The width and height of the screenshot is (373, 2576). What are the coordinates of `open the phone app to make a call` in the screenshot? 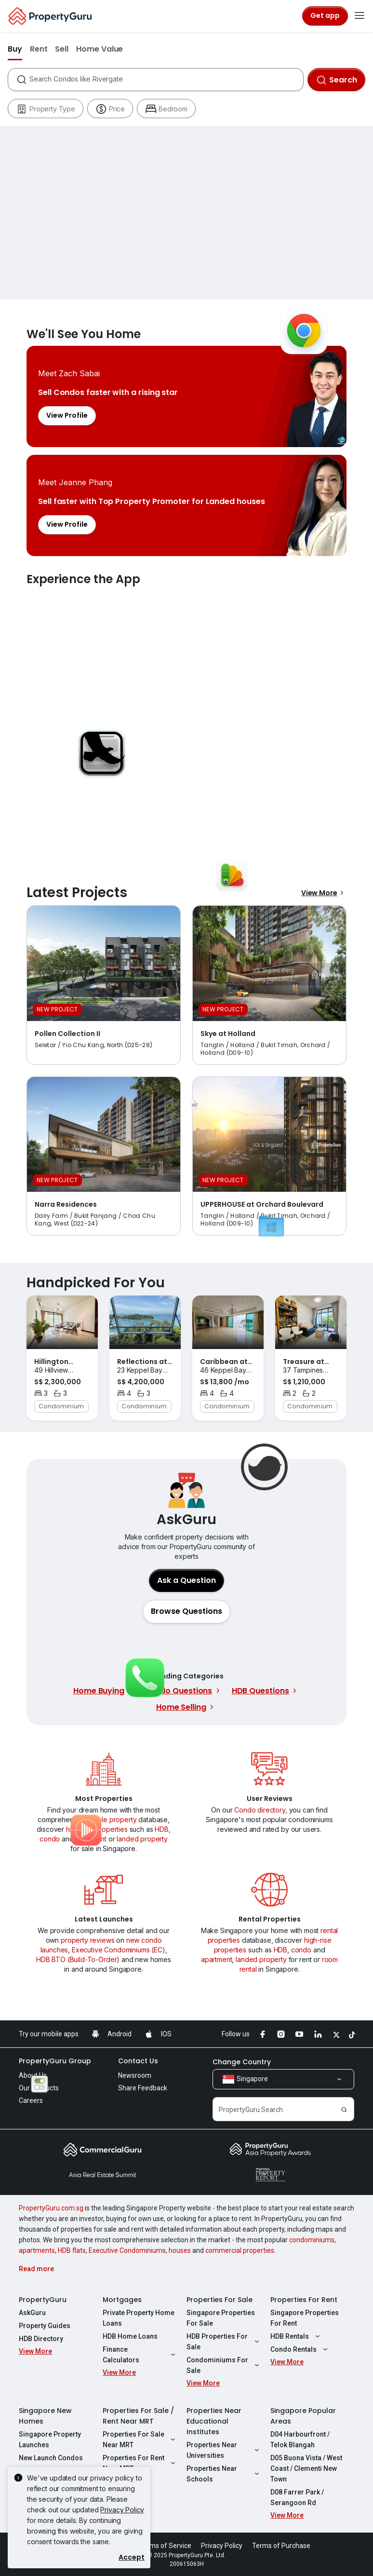 It's located at (145, 1677).